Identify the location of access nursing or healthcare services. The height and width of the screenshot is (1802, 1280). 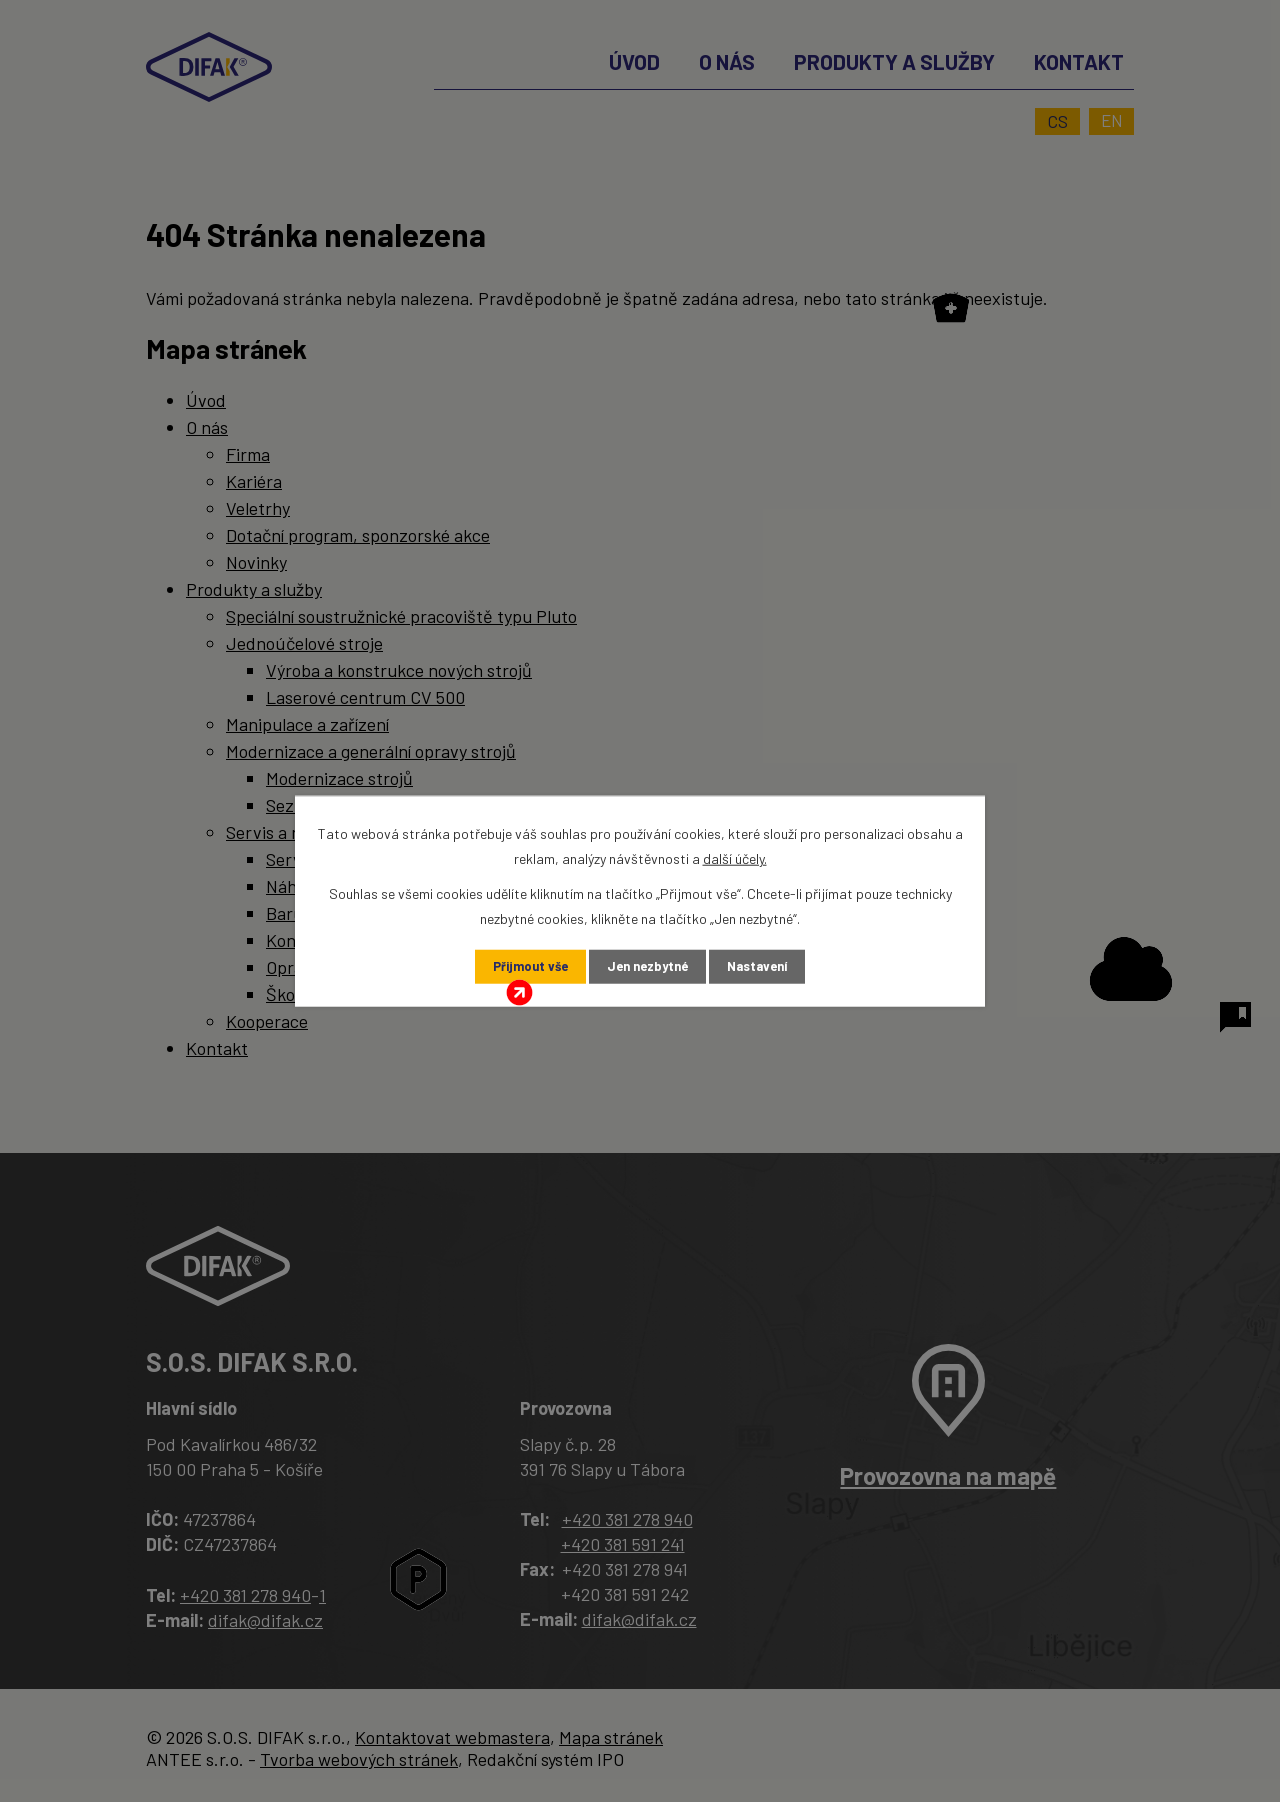
(951, 308).